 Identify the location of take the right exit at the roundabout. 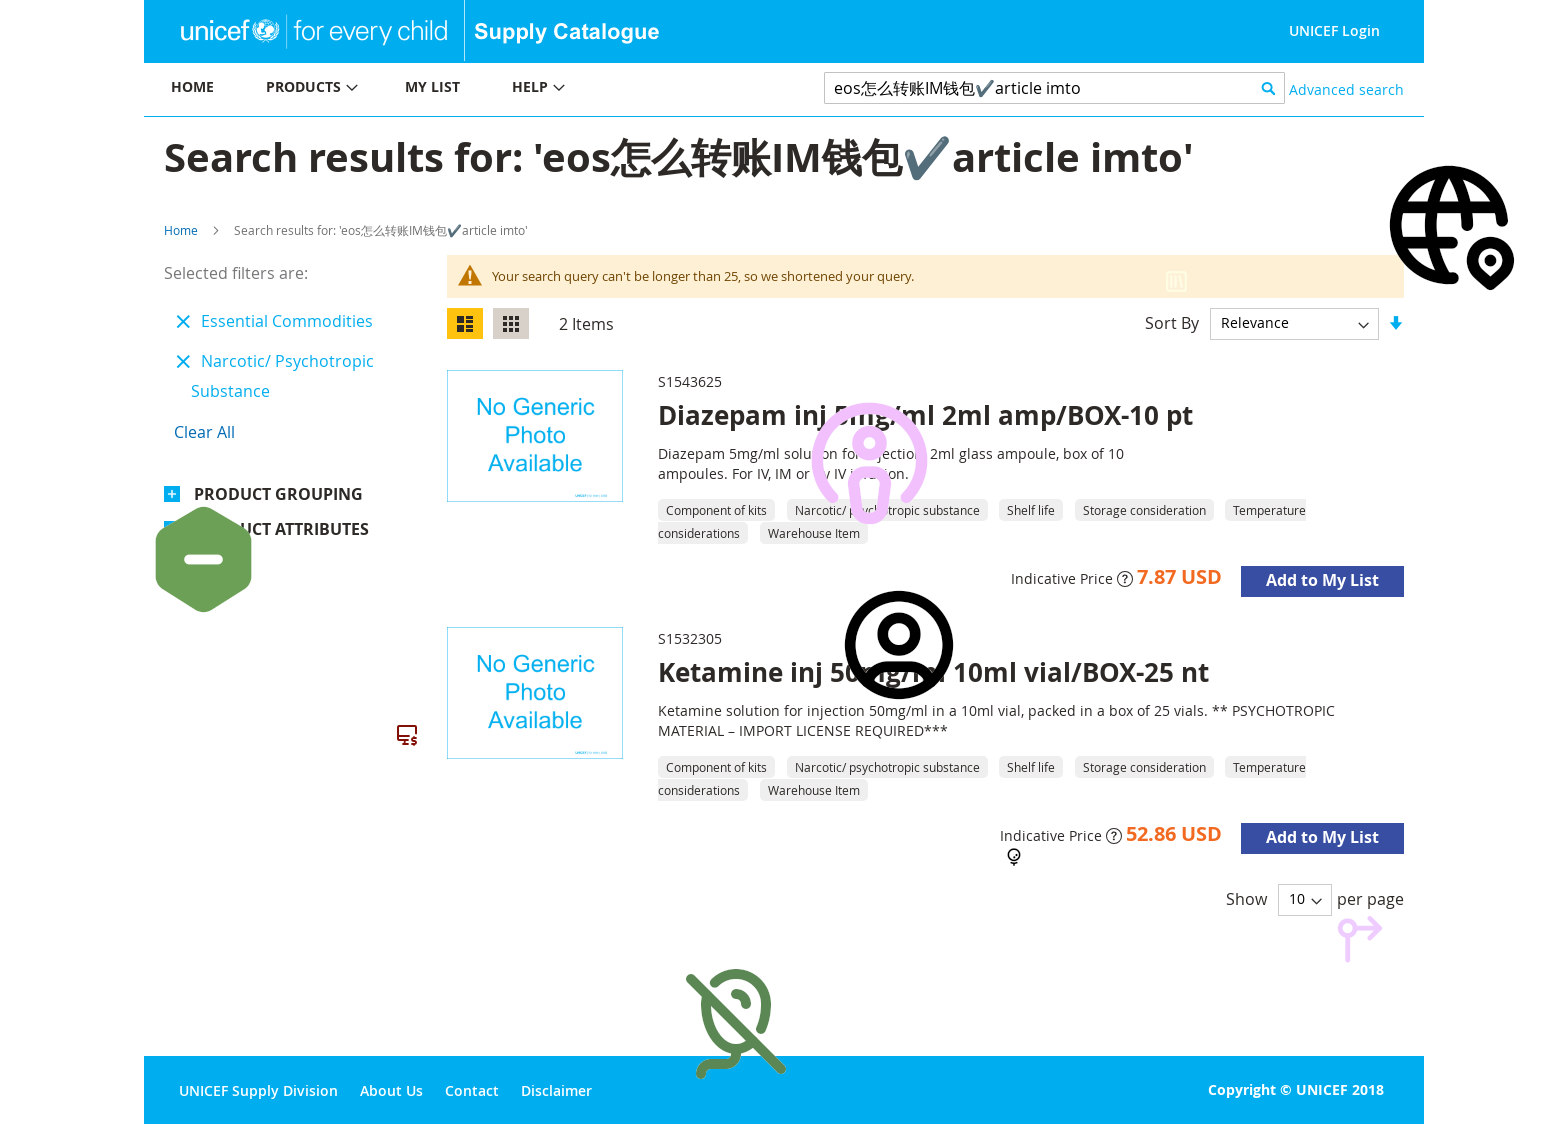
(1357, 940).